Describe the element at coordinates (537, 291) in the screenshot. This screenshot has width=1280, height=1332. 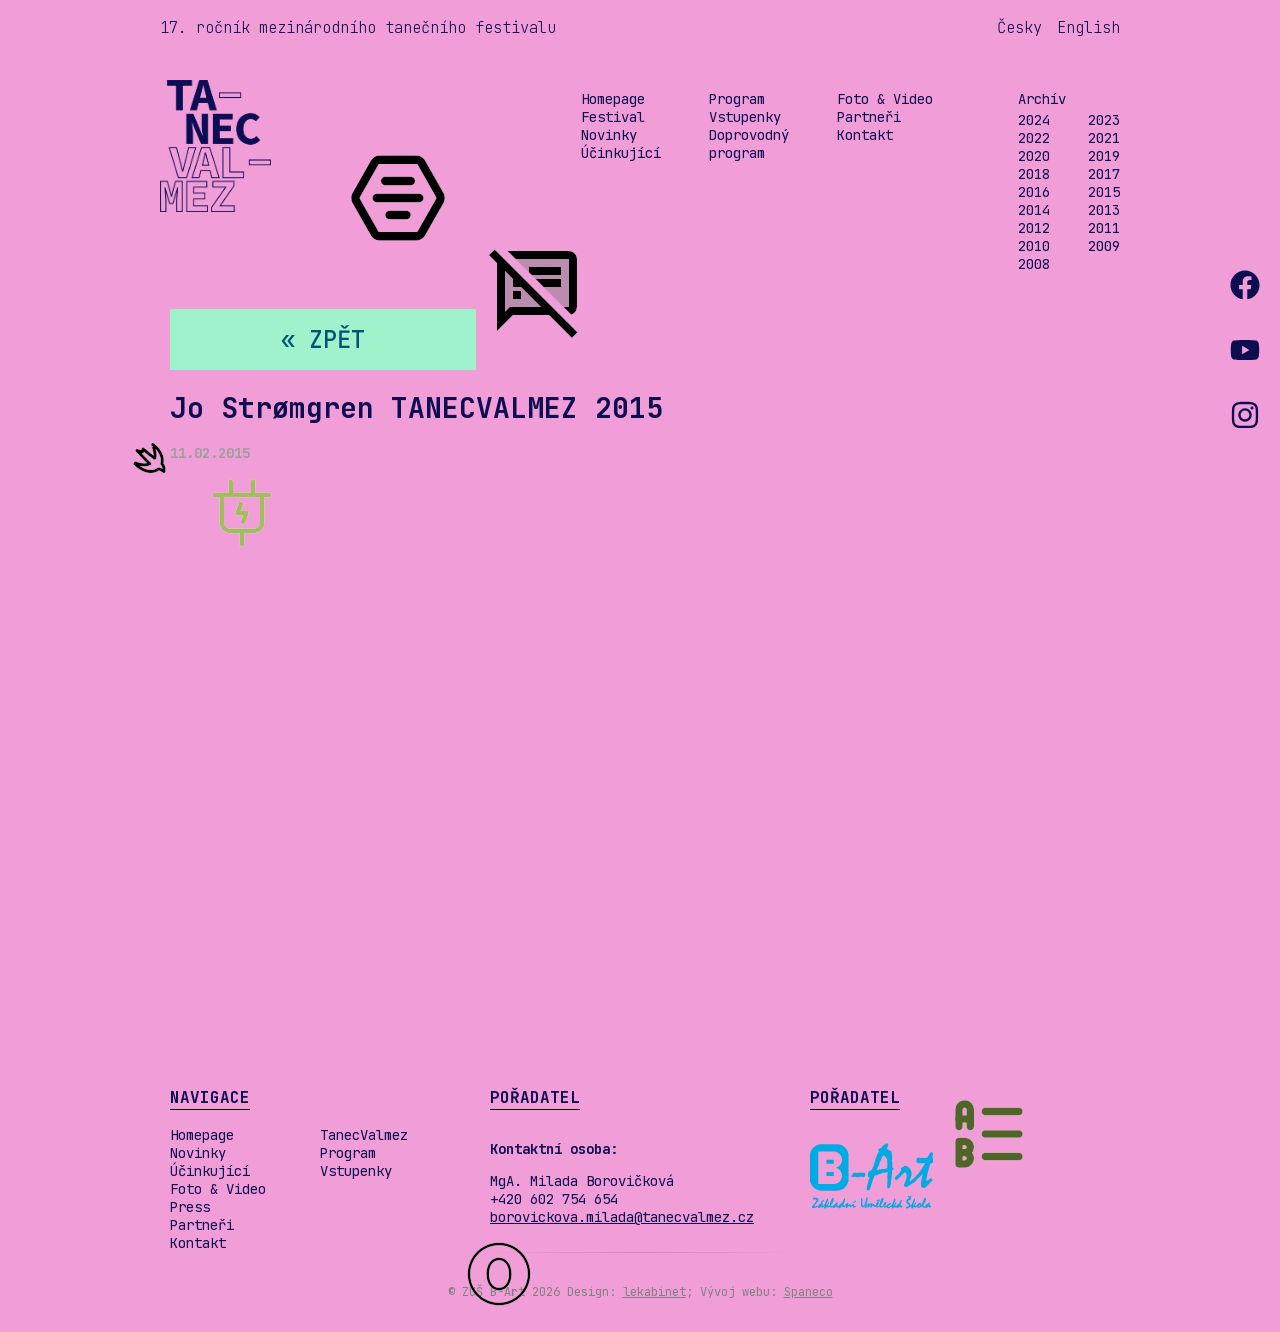
I see `mute or disable speaker notes` at that location.